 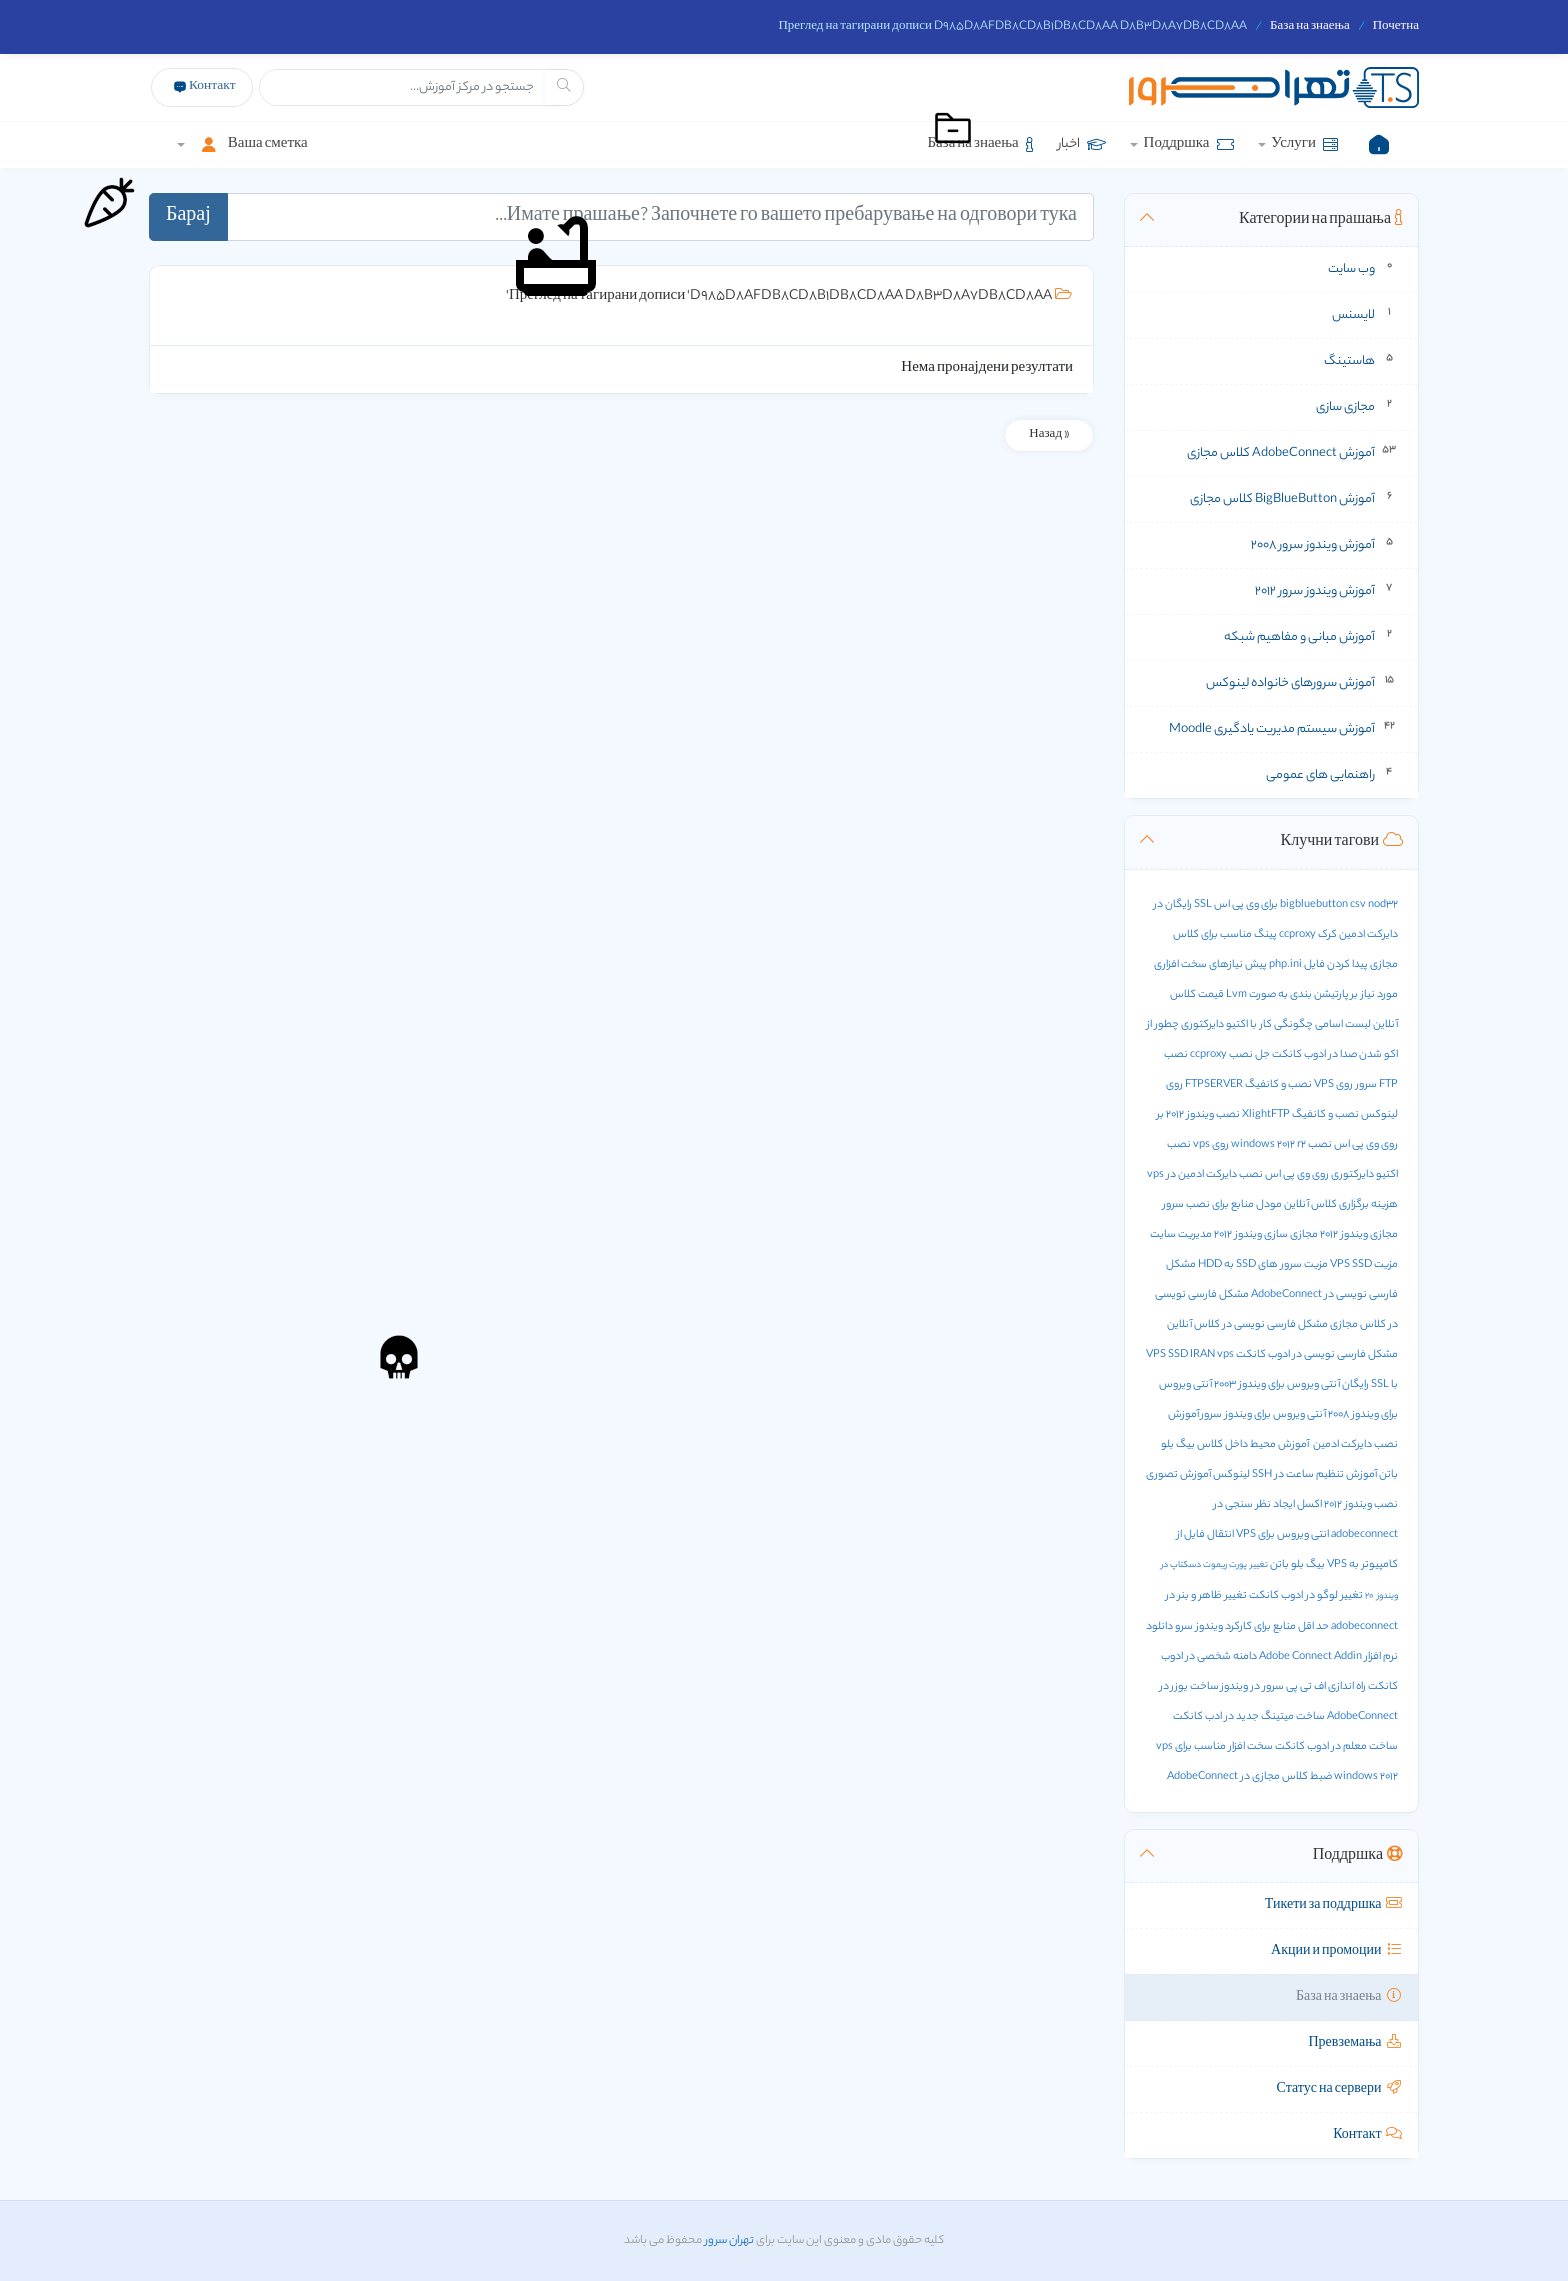 What do you see at coordinates (556, 256) in the screenshot?
I see `indicates bathroom amenities available` at bounding box center [556, 256].